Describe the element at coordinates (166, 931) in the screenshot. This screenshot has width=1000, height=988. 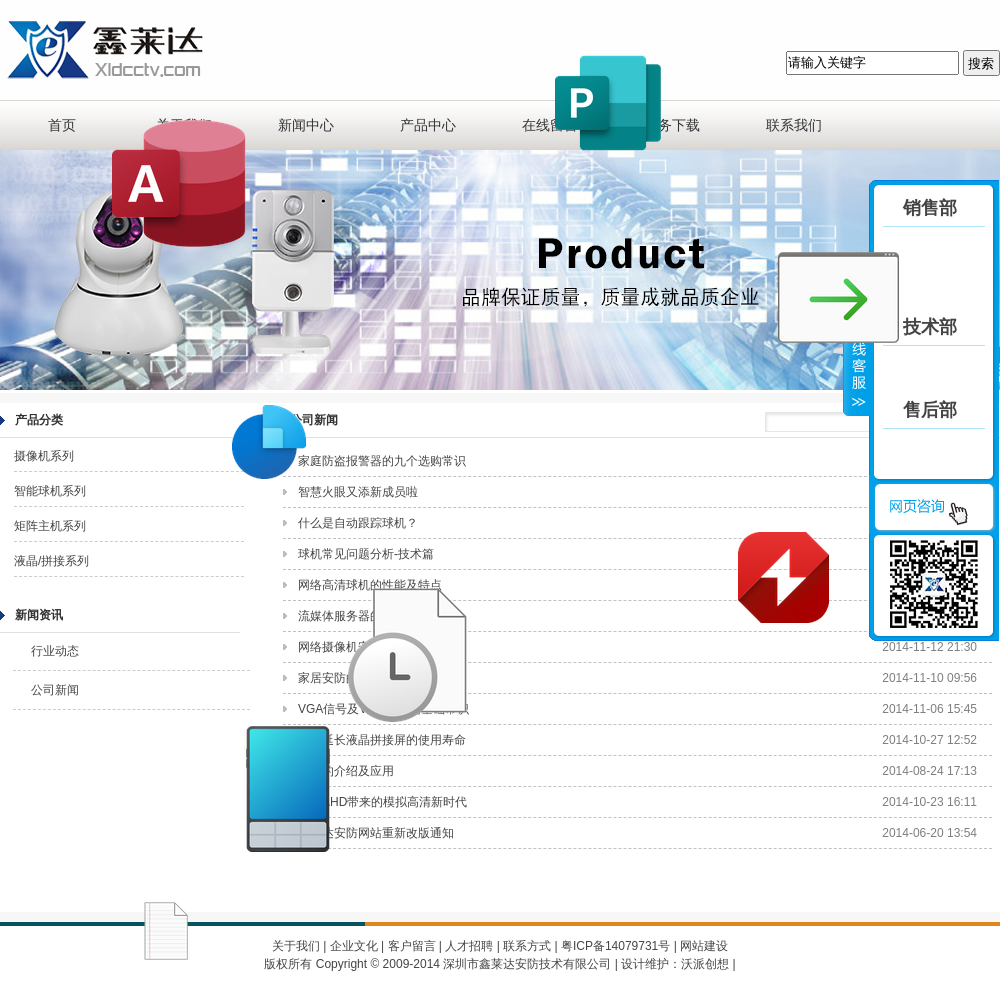
I see `open a text document` at that location.